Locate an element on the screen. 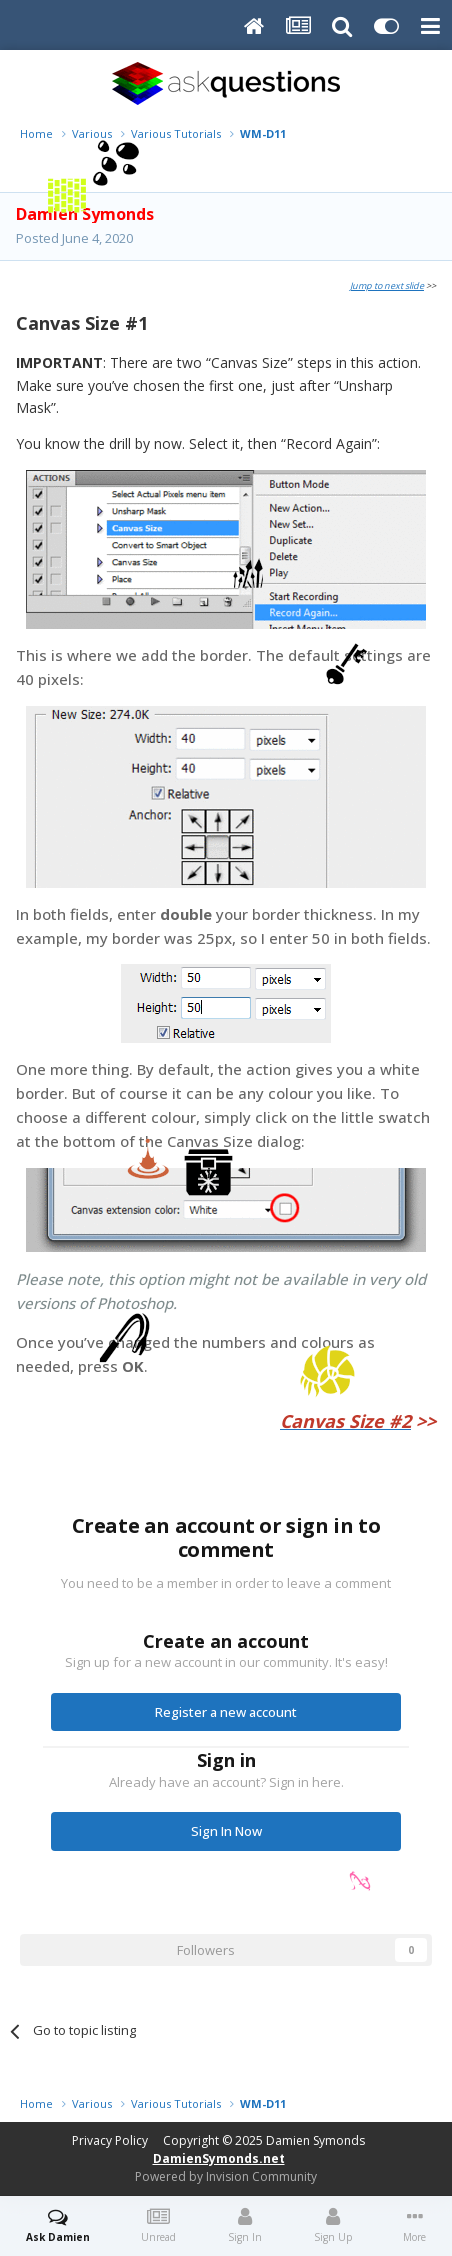 The height and width of the screenshot is (2256, 452). select spear weapon type is located at coordinates (248, 573).